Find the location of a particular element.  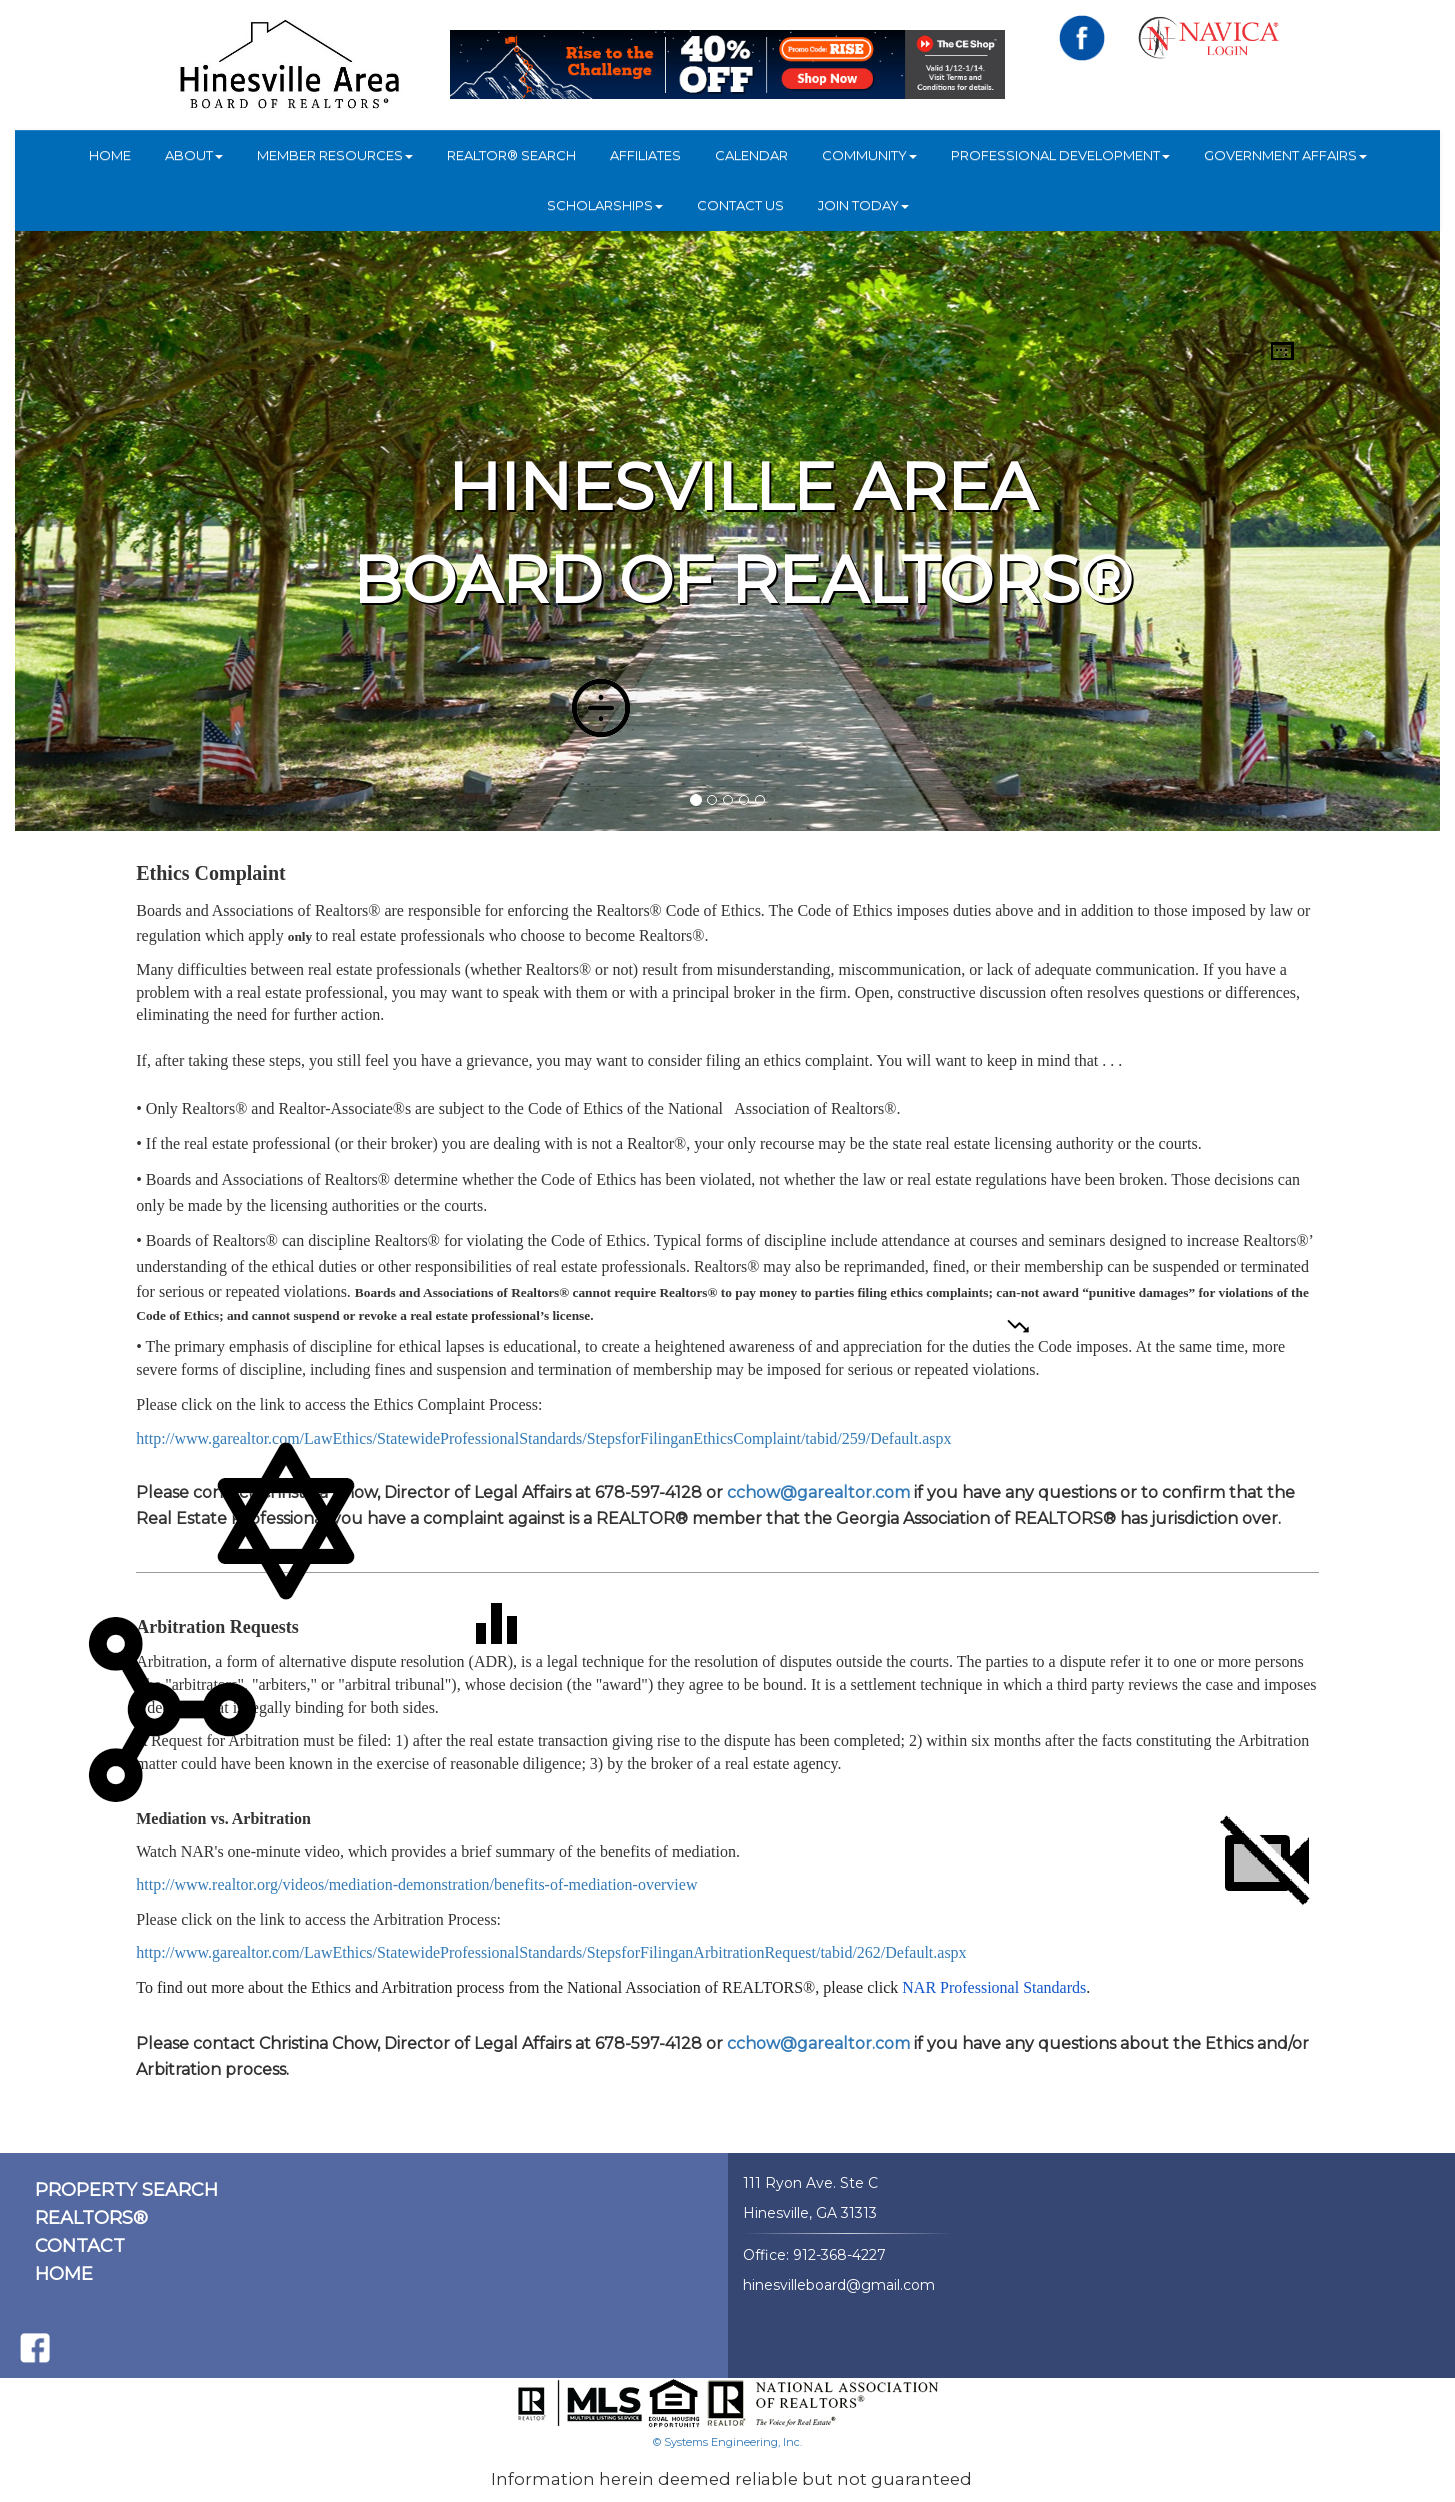

perform division calculation is located at coordinates (601, 708).